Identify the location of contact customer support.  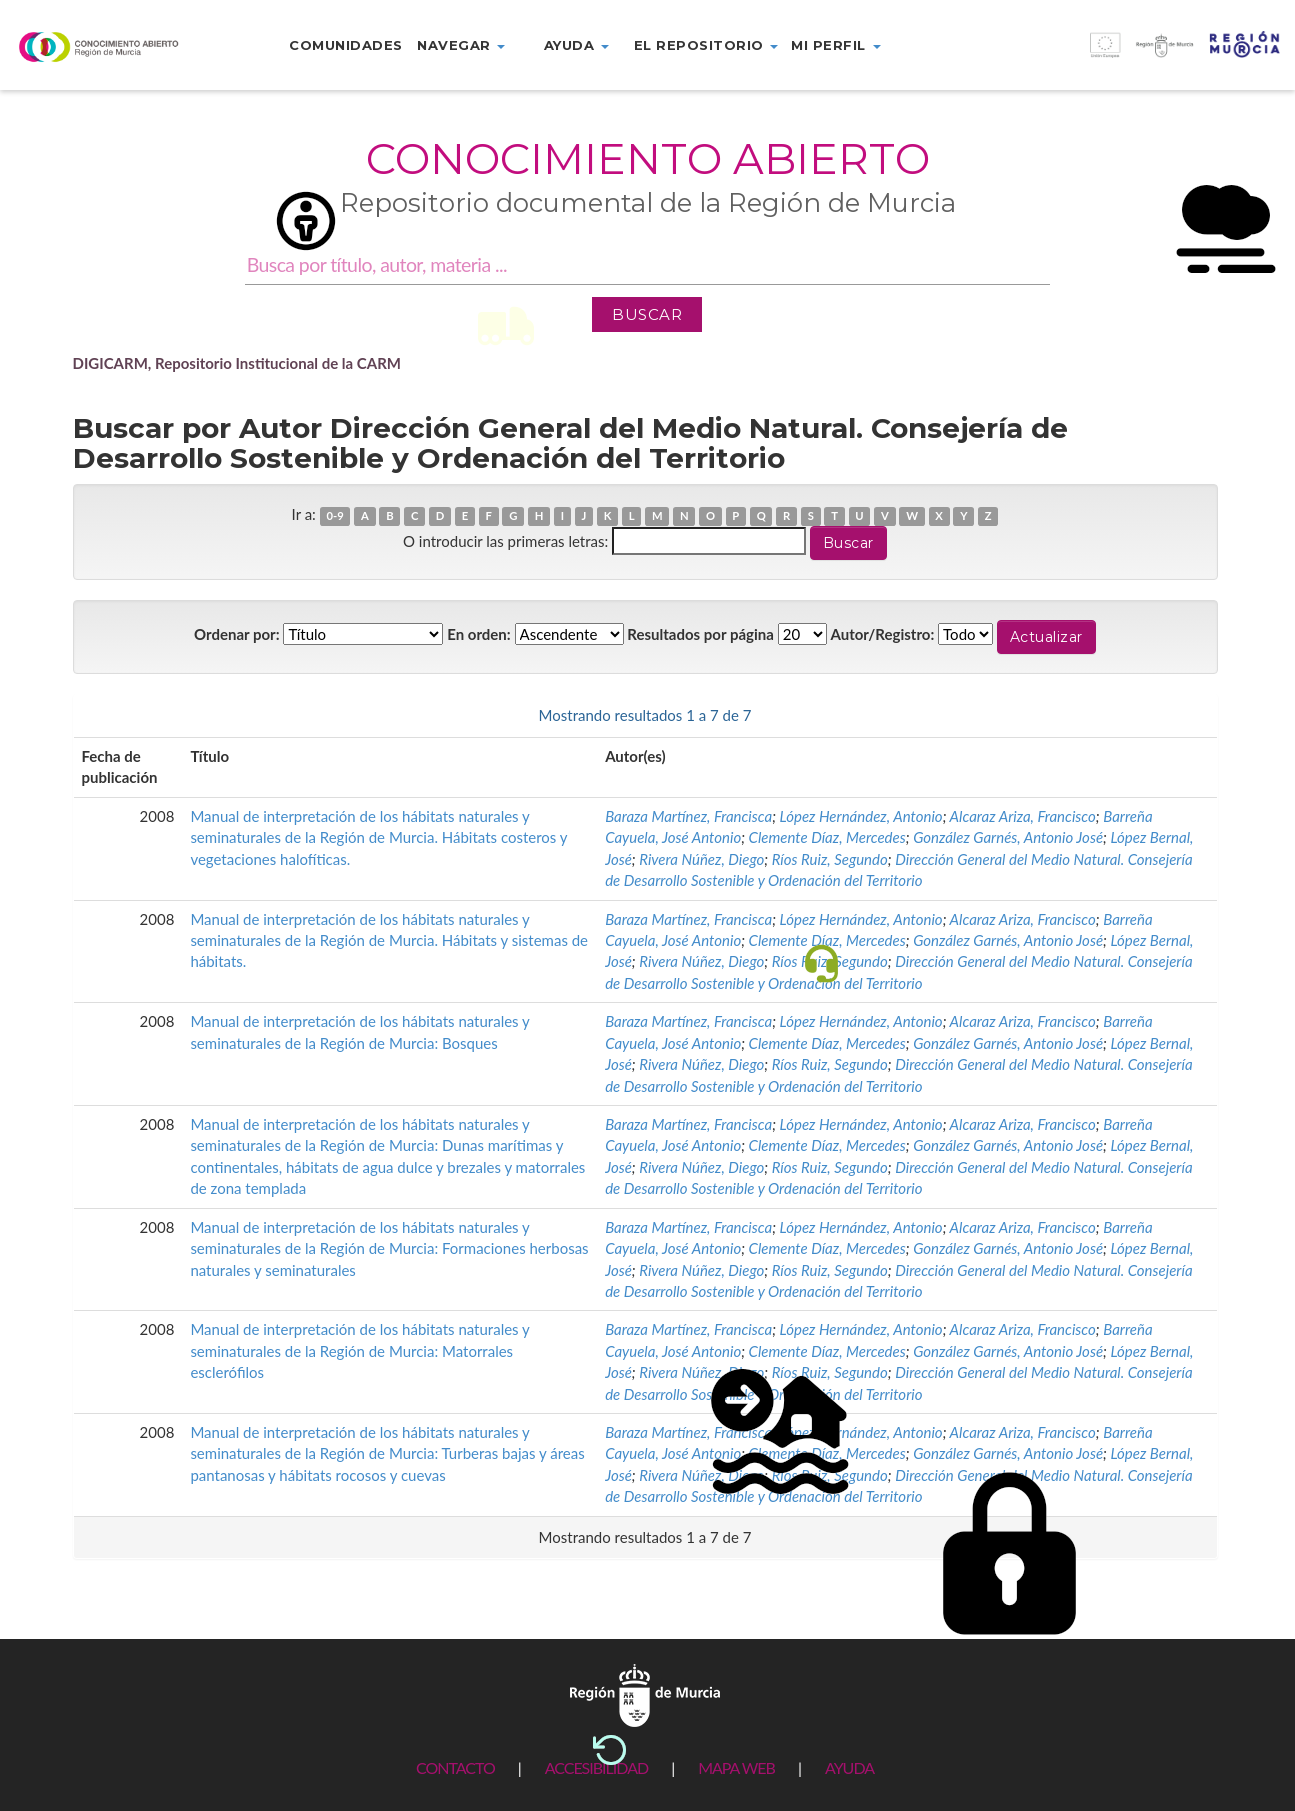
(821, 963).